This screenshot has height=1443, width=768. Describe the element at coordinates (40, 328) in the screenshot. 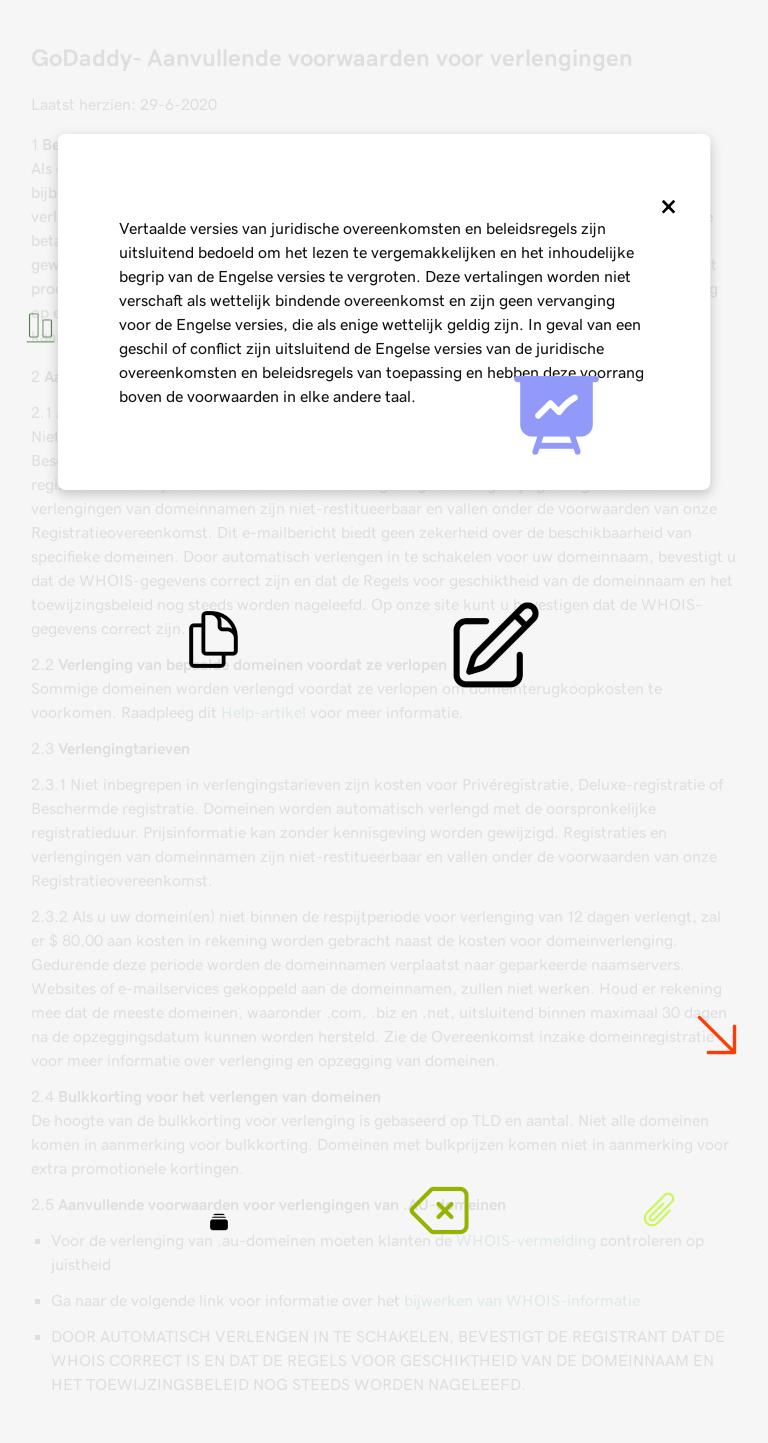

I see `align selected elements to the bottom` at that location.